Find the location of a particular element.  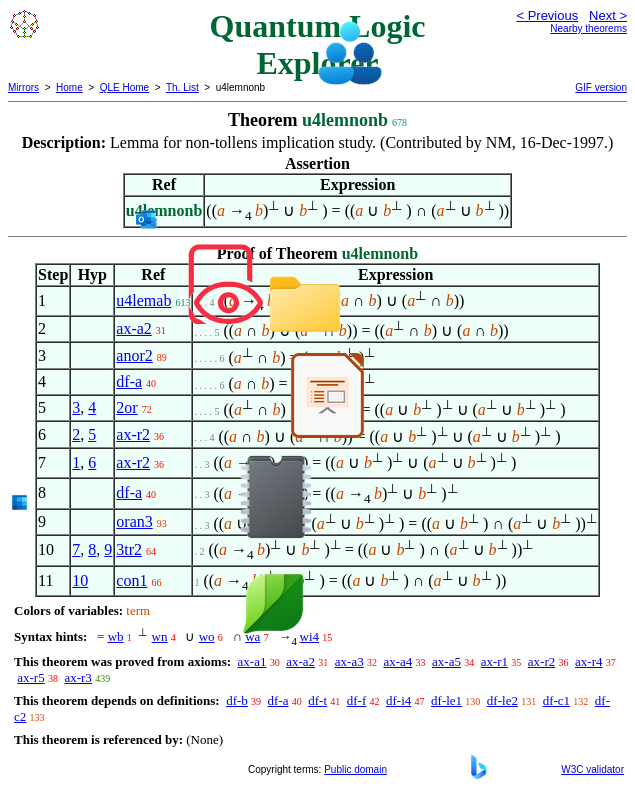

open a libreoffice impress presentation file is located at coordinates (327, 395).